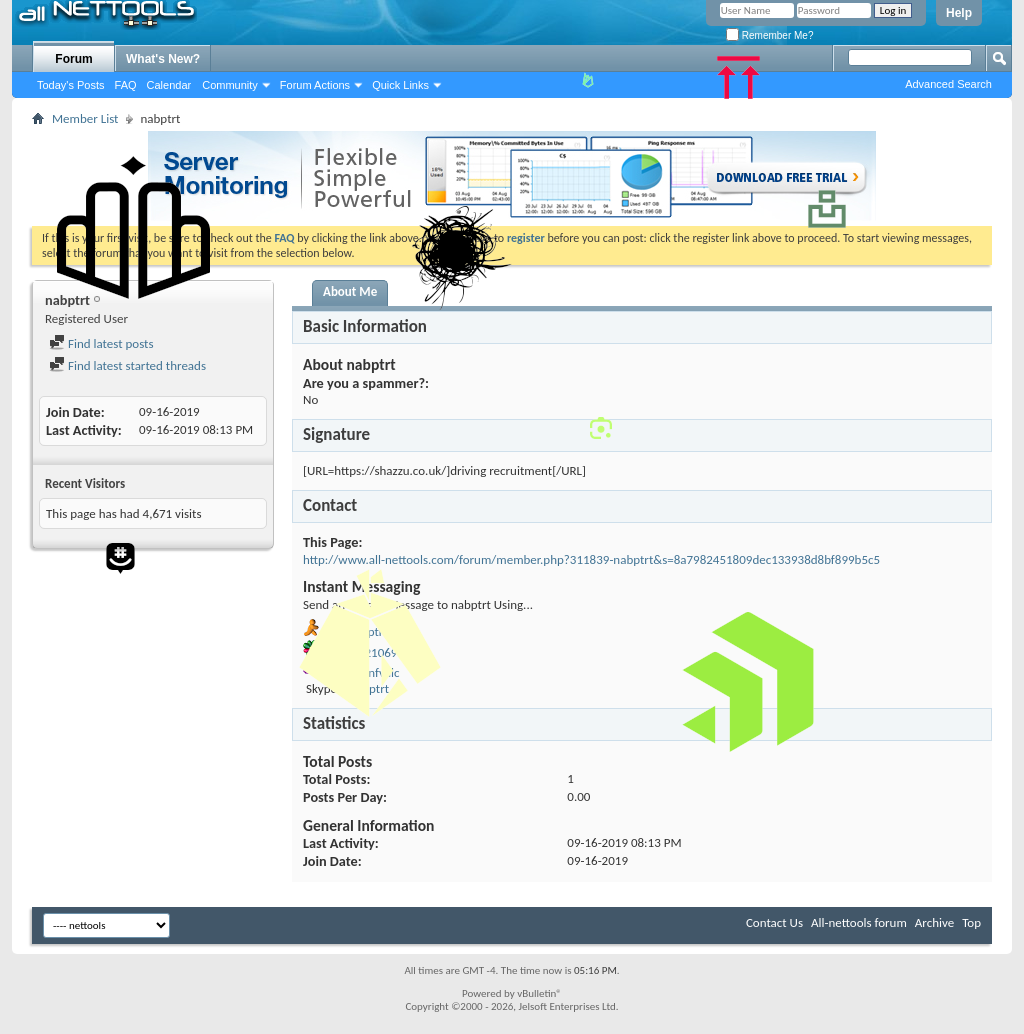 The image size is (1024, 1034). What do you see at coordinates (462, 258) in the screenshot?
I see `visit habr technology blog platform` at bounding box center [462, 258].